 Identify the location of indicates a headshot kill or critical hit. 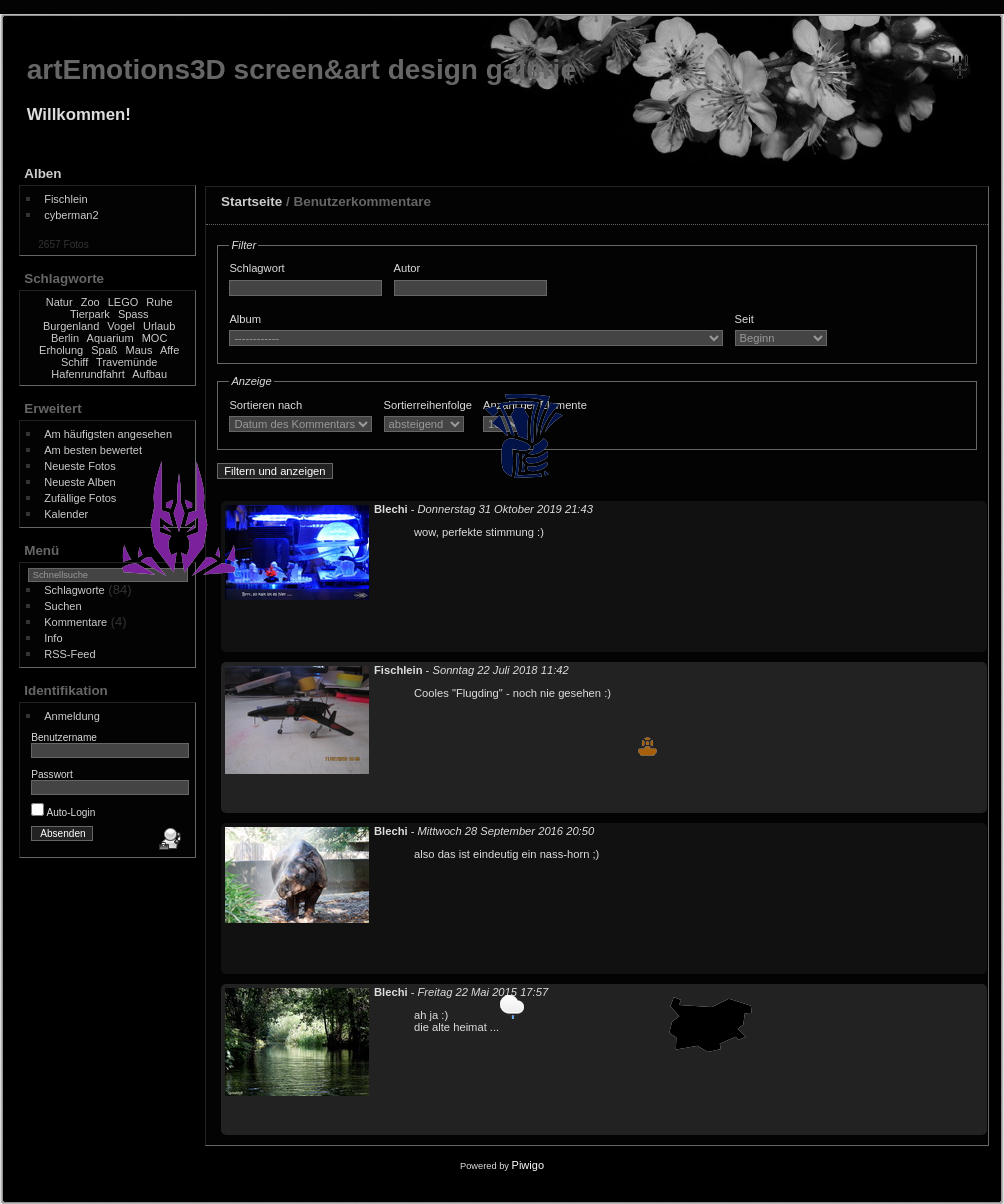
(647, 746).